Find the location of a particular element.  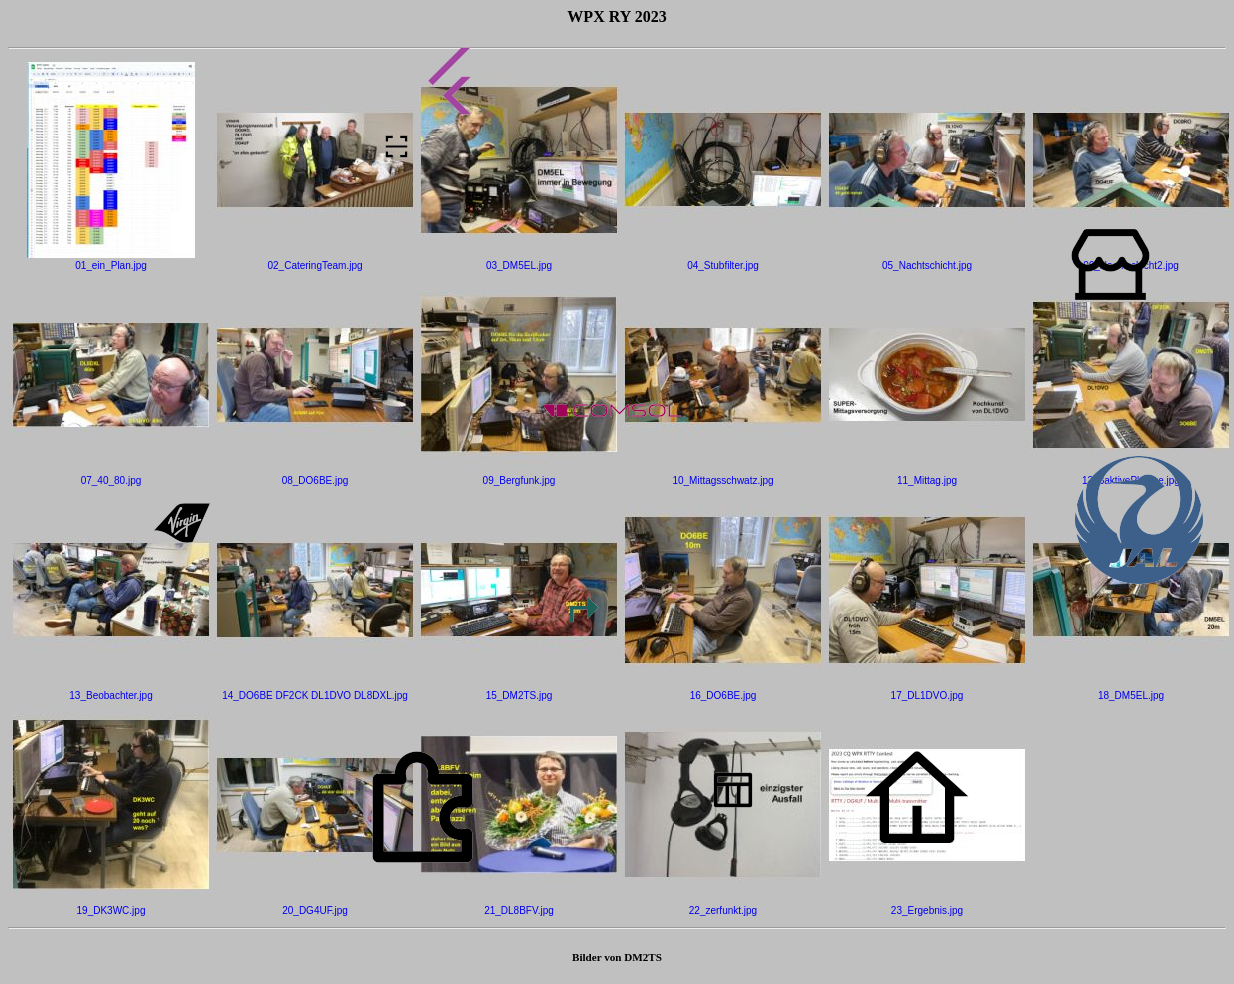

visit the online store is located at coordinates (1110, 264).